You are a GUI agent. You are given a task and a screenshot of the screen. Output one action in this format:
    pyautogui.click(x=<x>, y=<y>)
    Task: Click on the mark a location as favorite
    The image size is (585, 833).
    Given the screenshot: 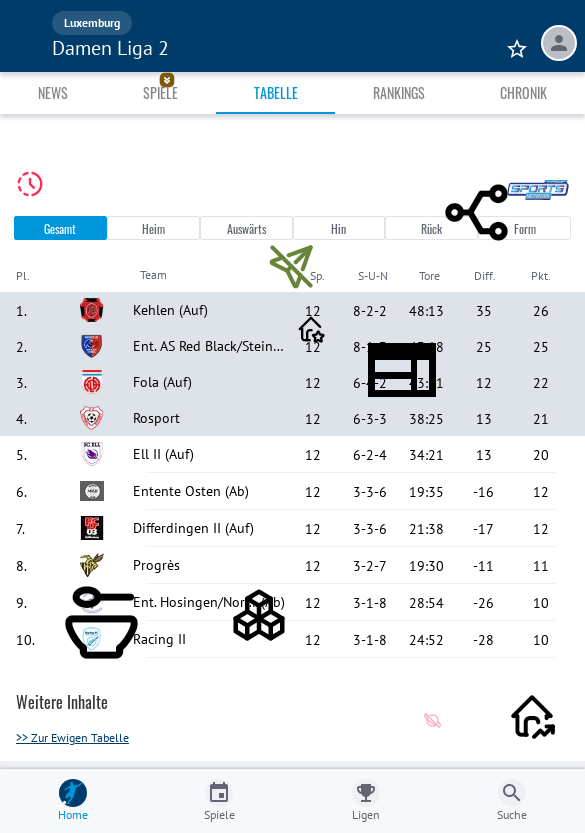 What is the action you would take?
    pyautogui.click(x=311, y=329)
    